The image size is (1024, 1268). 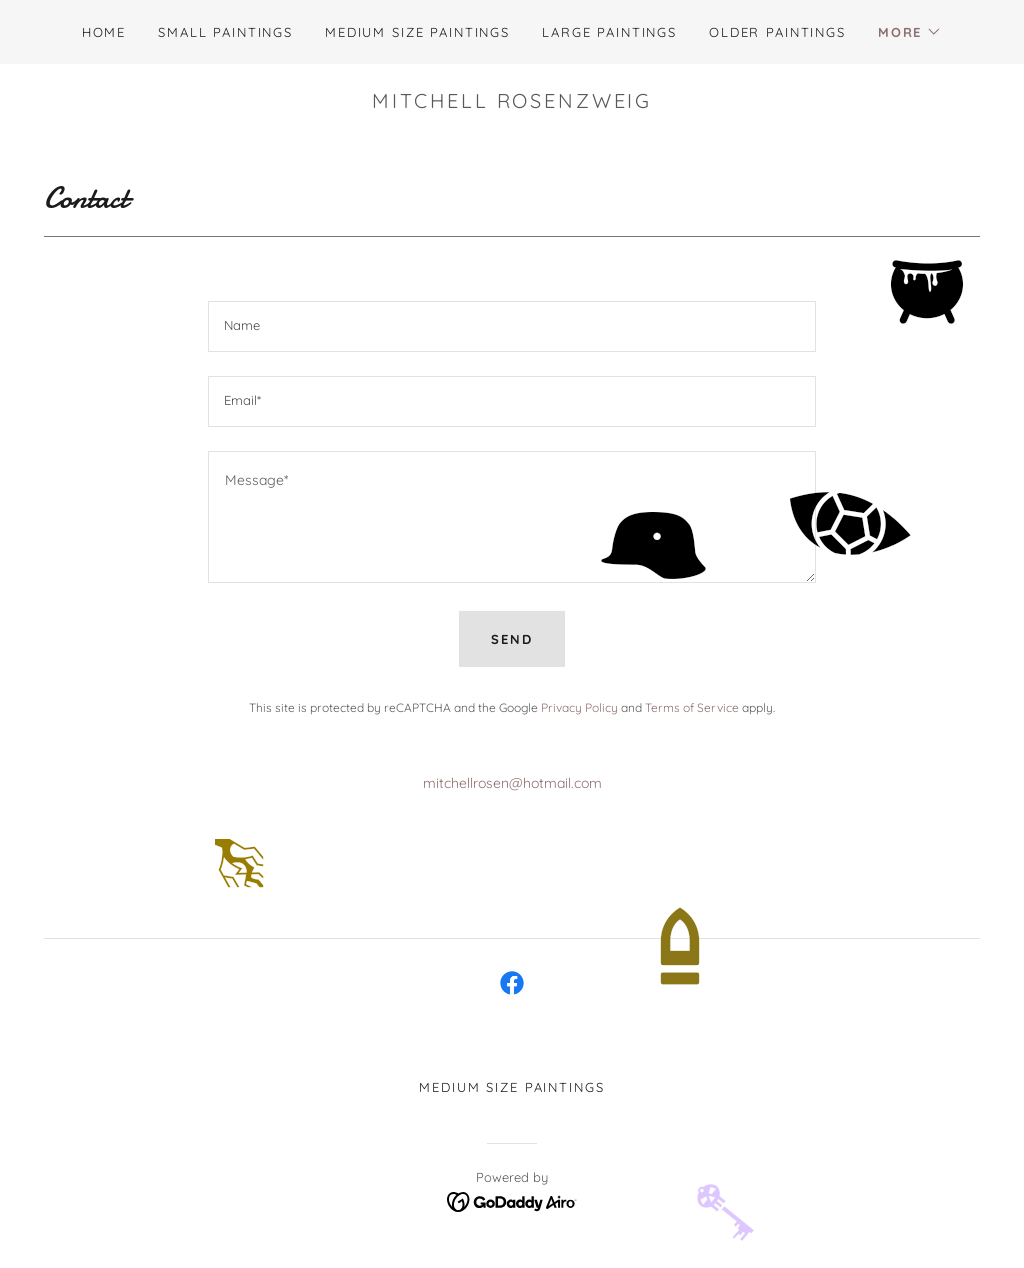 What do you see at coordinates (725, 1212) in the screenshot?
I see `access master or admin permissions` at bounding box center [725, 1212].